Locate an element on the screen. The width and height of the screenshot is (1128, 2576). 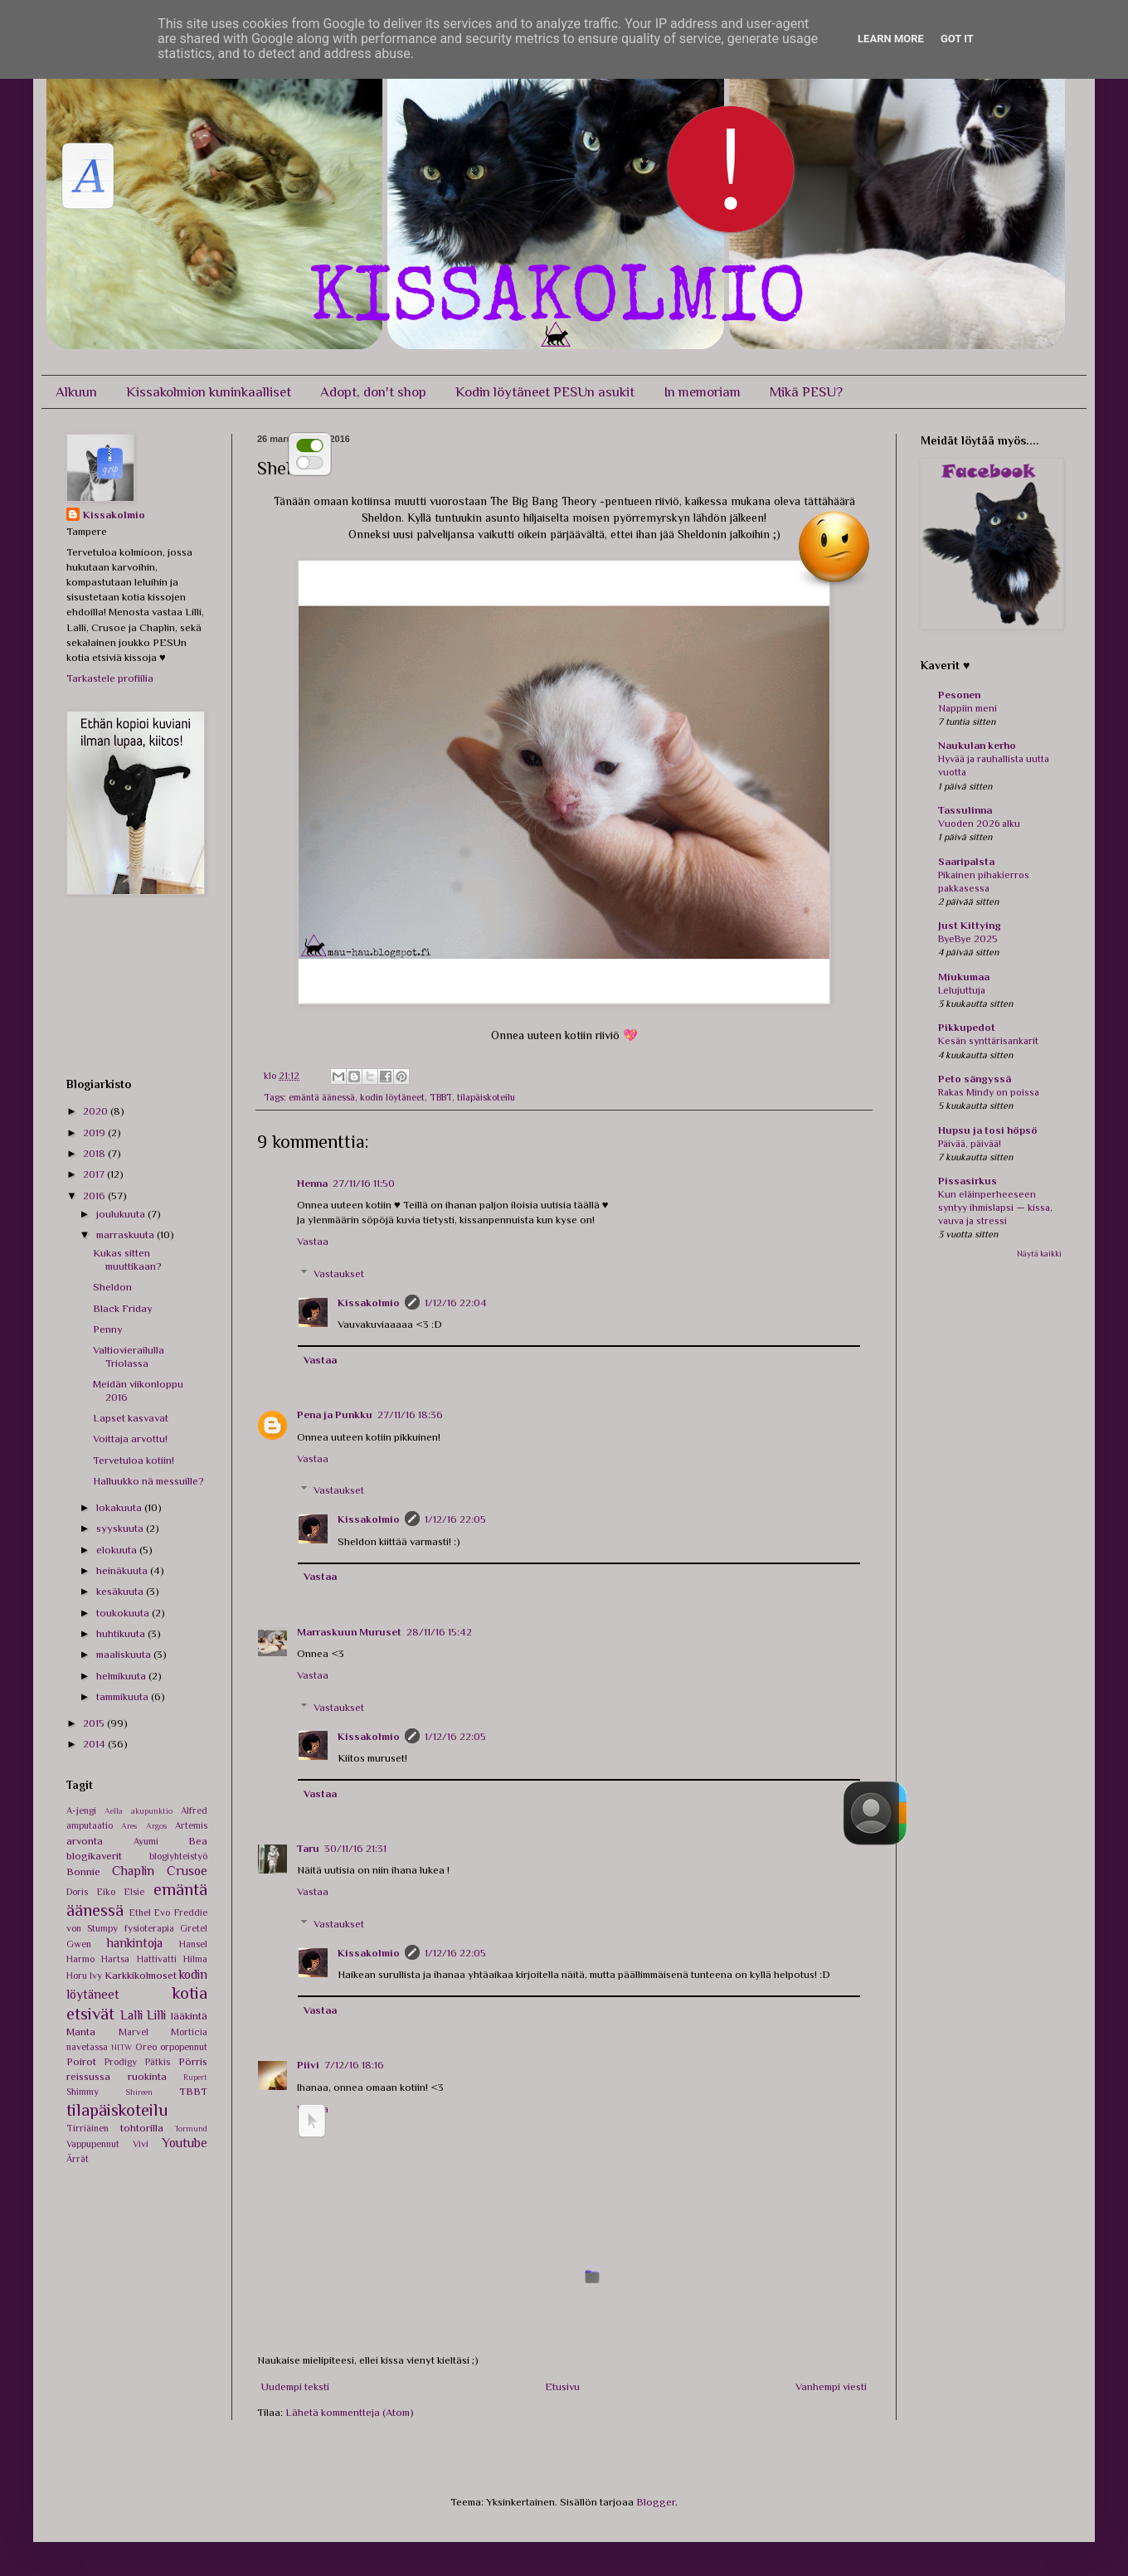
indicates a critical warning or error state is located at coordinates (731, 169).